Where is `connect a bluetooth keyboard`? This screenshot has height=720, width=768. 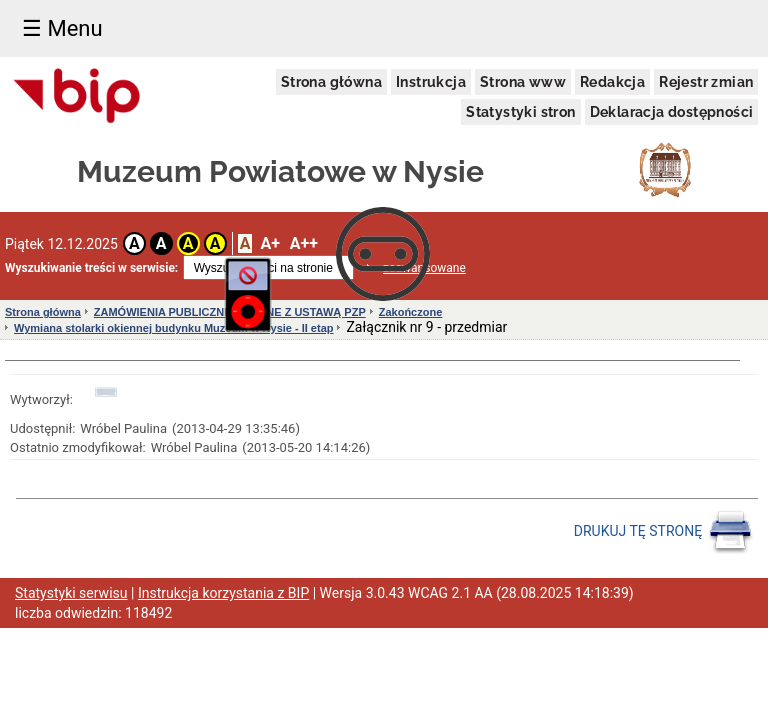 connect a bluetooth keyboard is located at coordinates (106, 392).